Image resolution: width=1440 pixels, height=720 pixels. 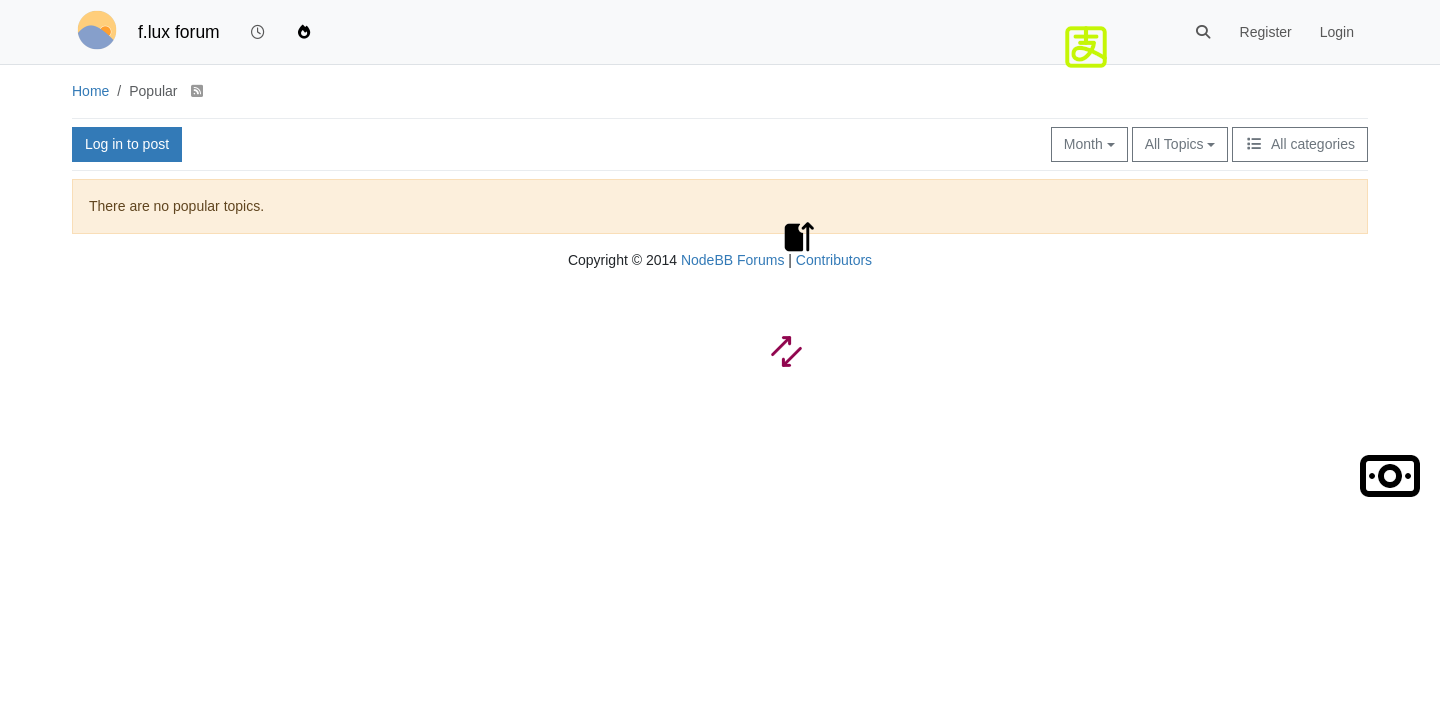 I want to click on make a payment or transaction, so click(x=1390, y=476).